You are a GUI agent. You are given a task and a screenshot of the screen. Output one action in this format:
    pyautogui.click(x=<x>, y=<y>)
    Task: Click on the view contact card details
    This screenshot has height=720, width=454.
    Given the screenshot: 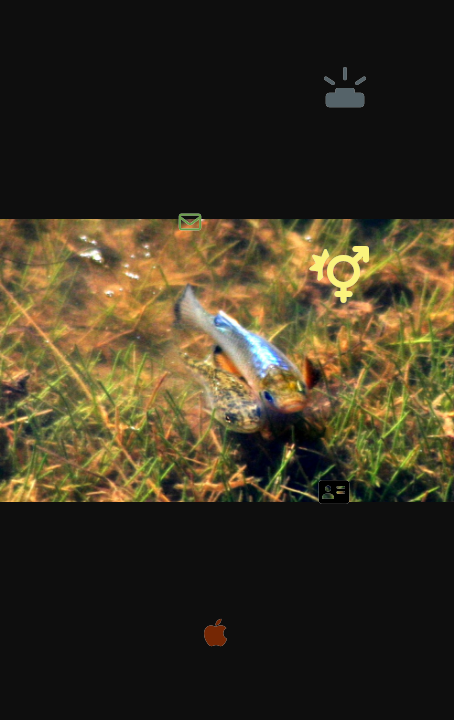 What is the action you would take?
    pyautogui.click(x=334, y=492)
    